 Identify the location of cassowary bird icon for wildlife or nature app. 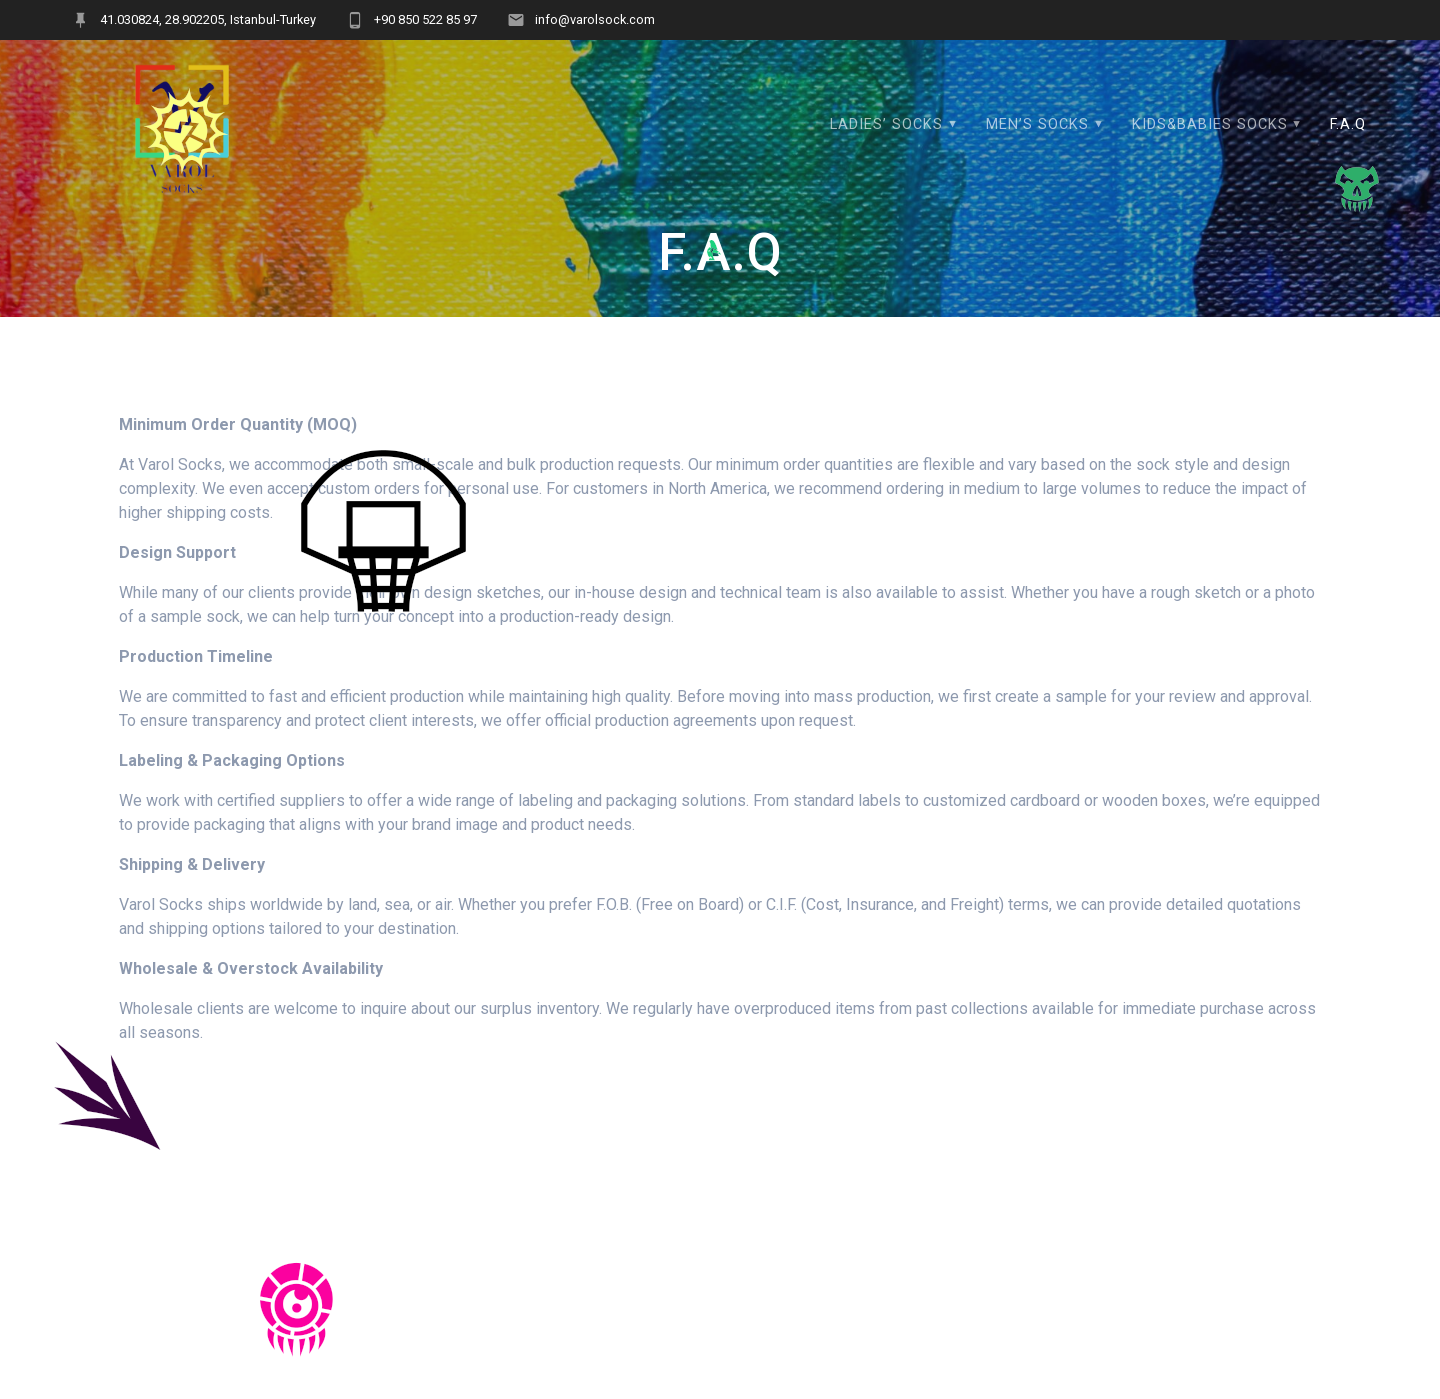
(713, 250).